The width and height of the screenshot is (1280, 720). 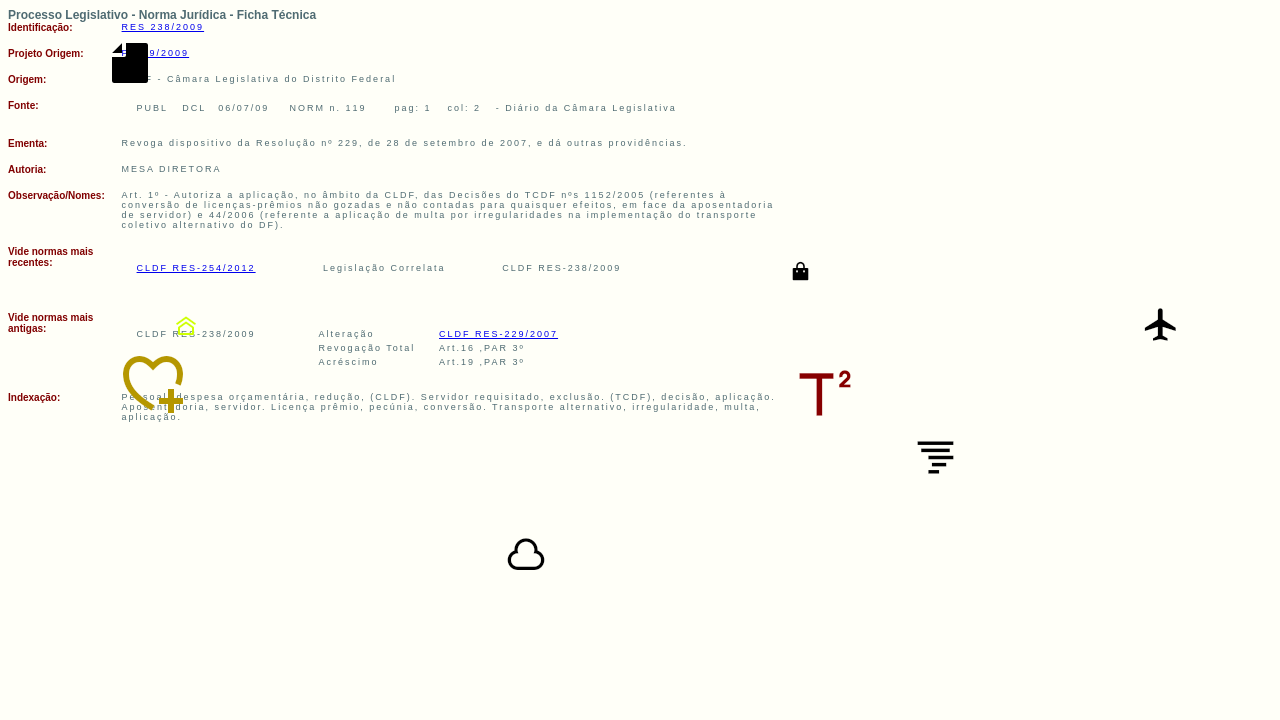 What do you see at coordinates (130, 63) in the screenshot?
I see `view or open a document` at bounding box center [130, 63].